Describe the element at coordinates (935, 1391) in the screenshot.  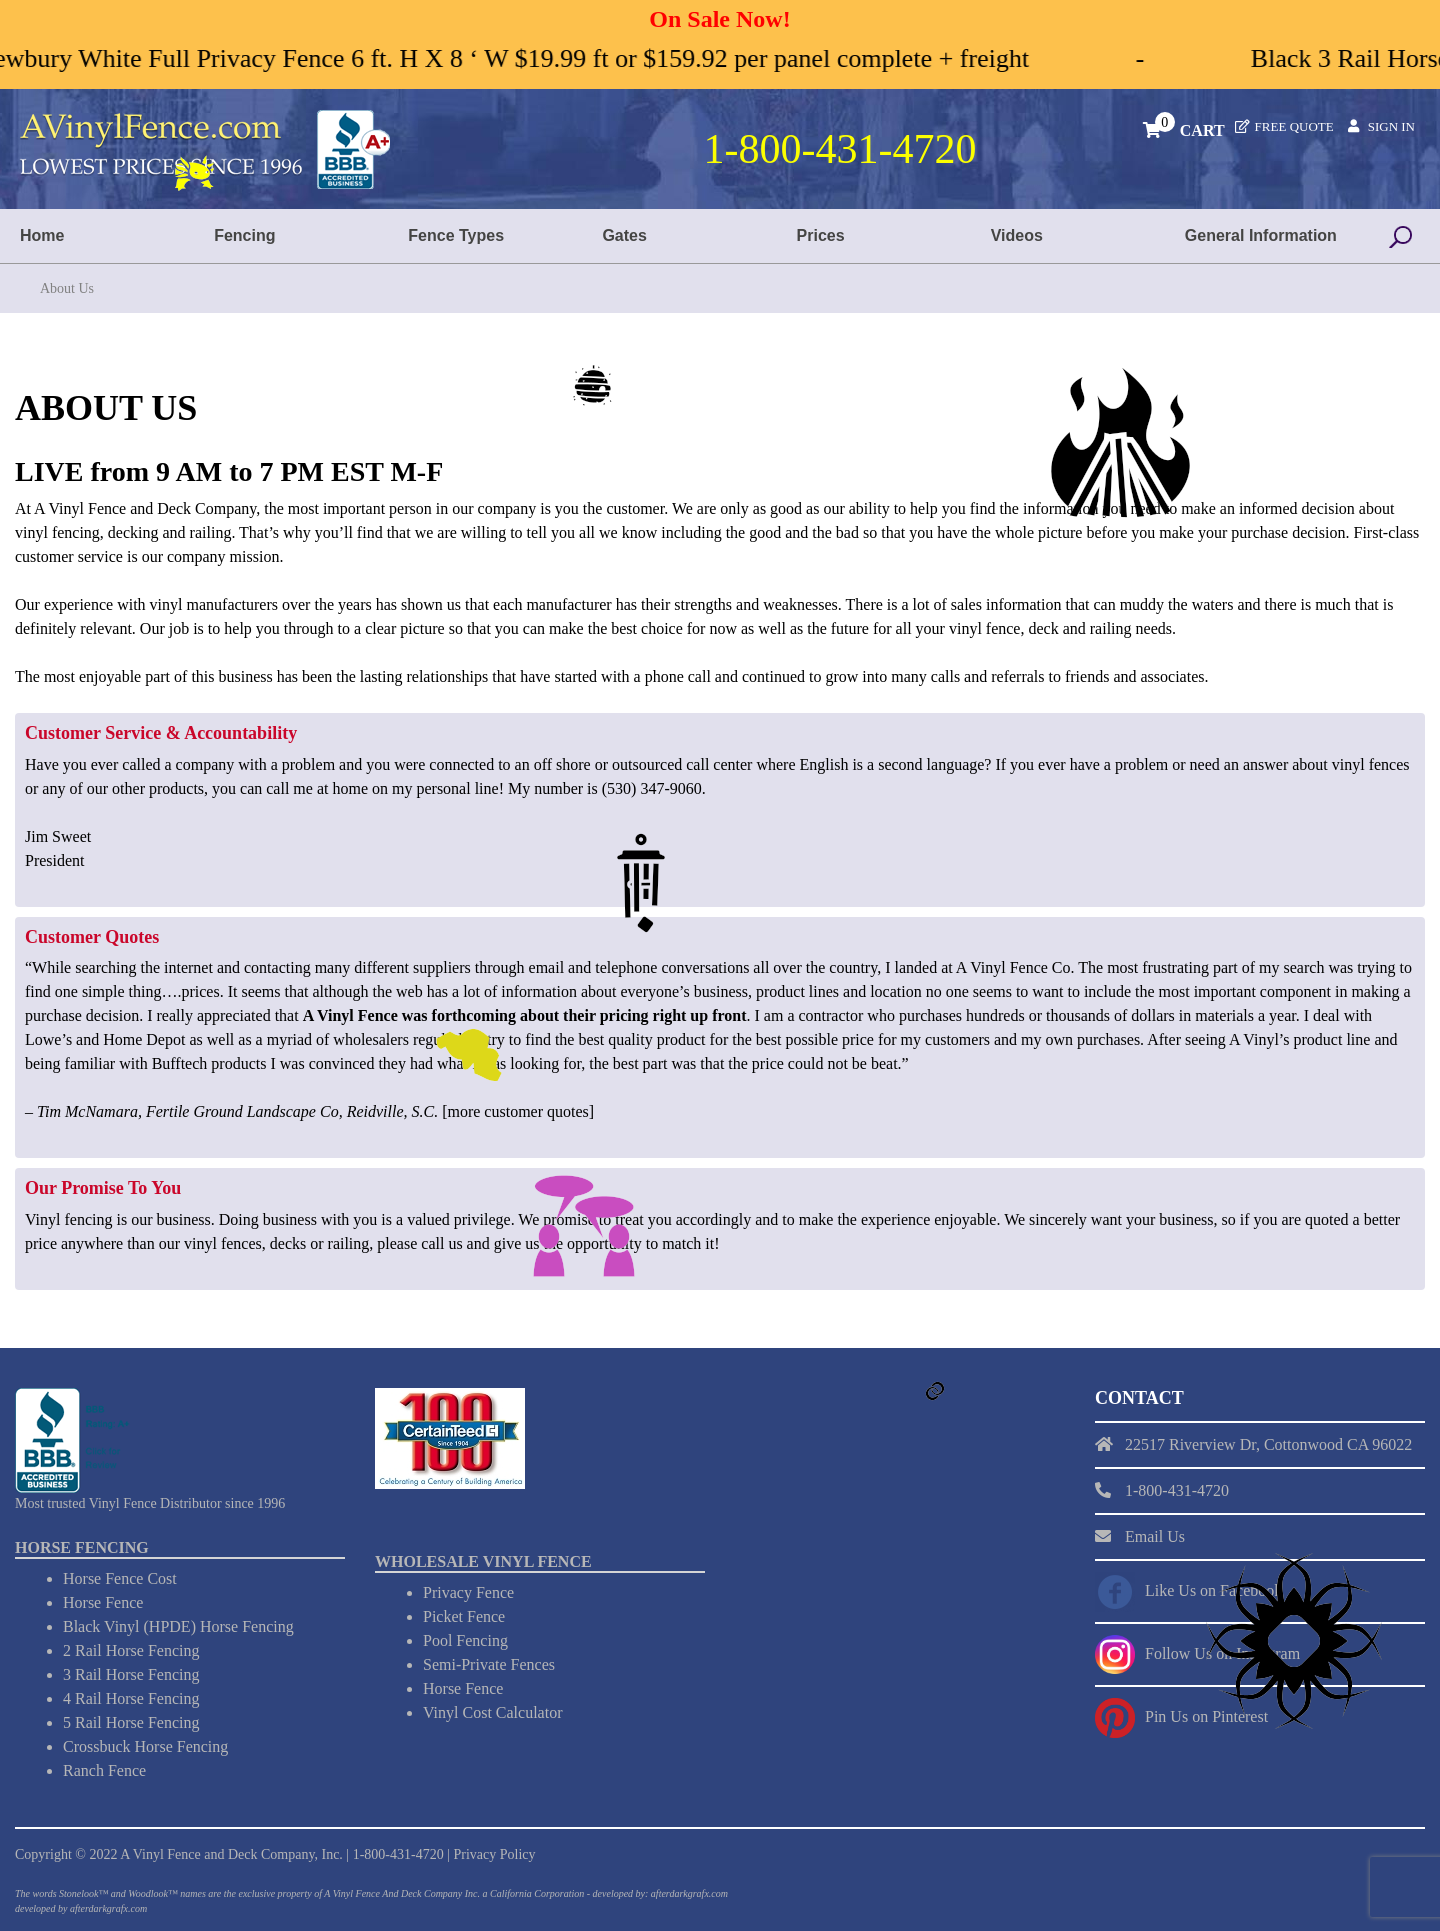
I see `view linked or connected accounts` at that location.